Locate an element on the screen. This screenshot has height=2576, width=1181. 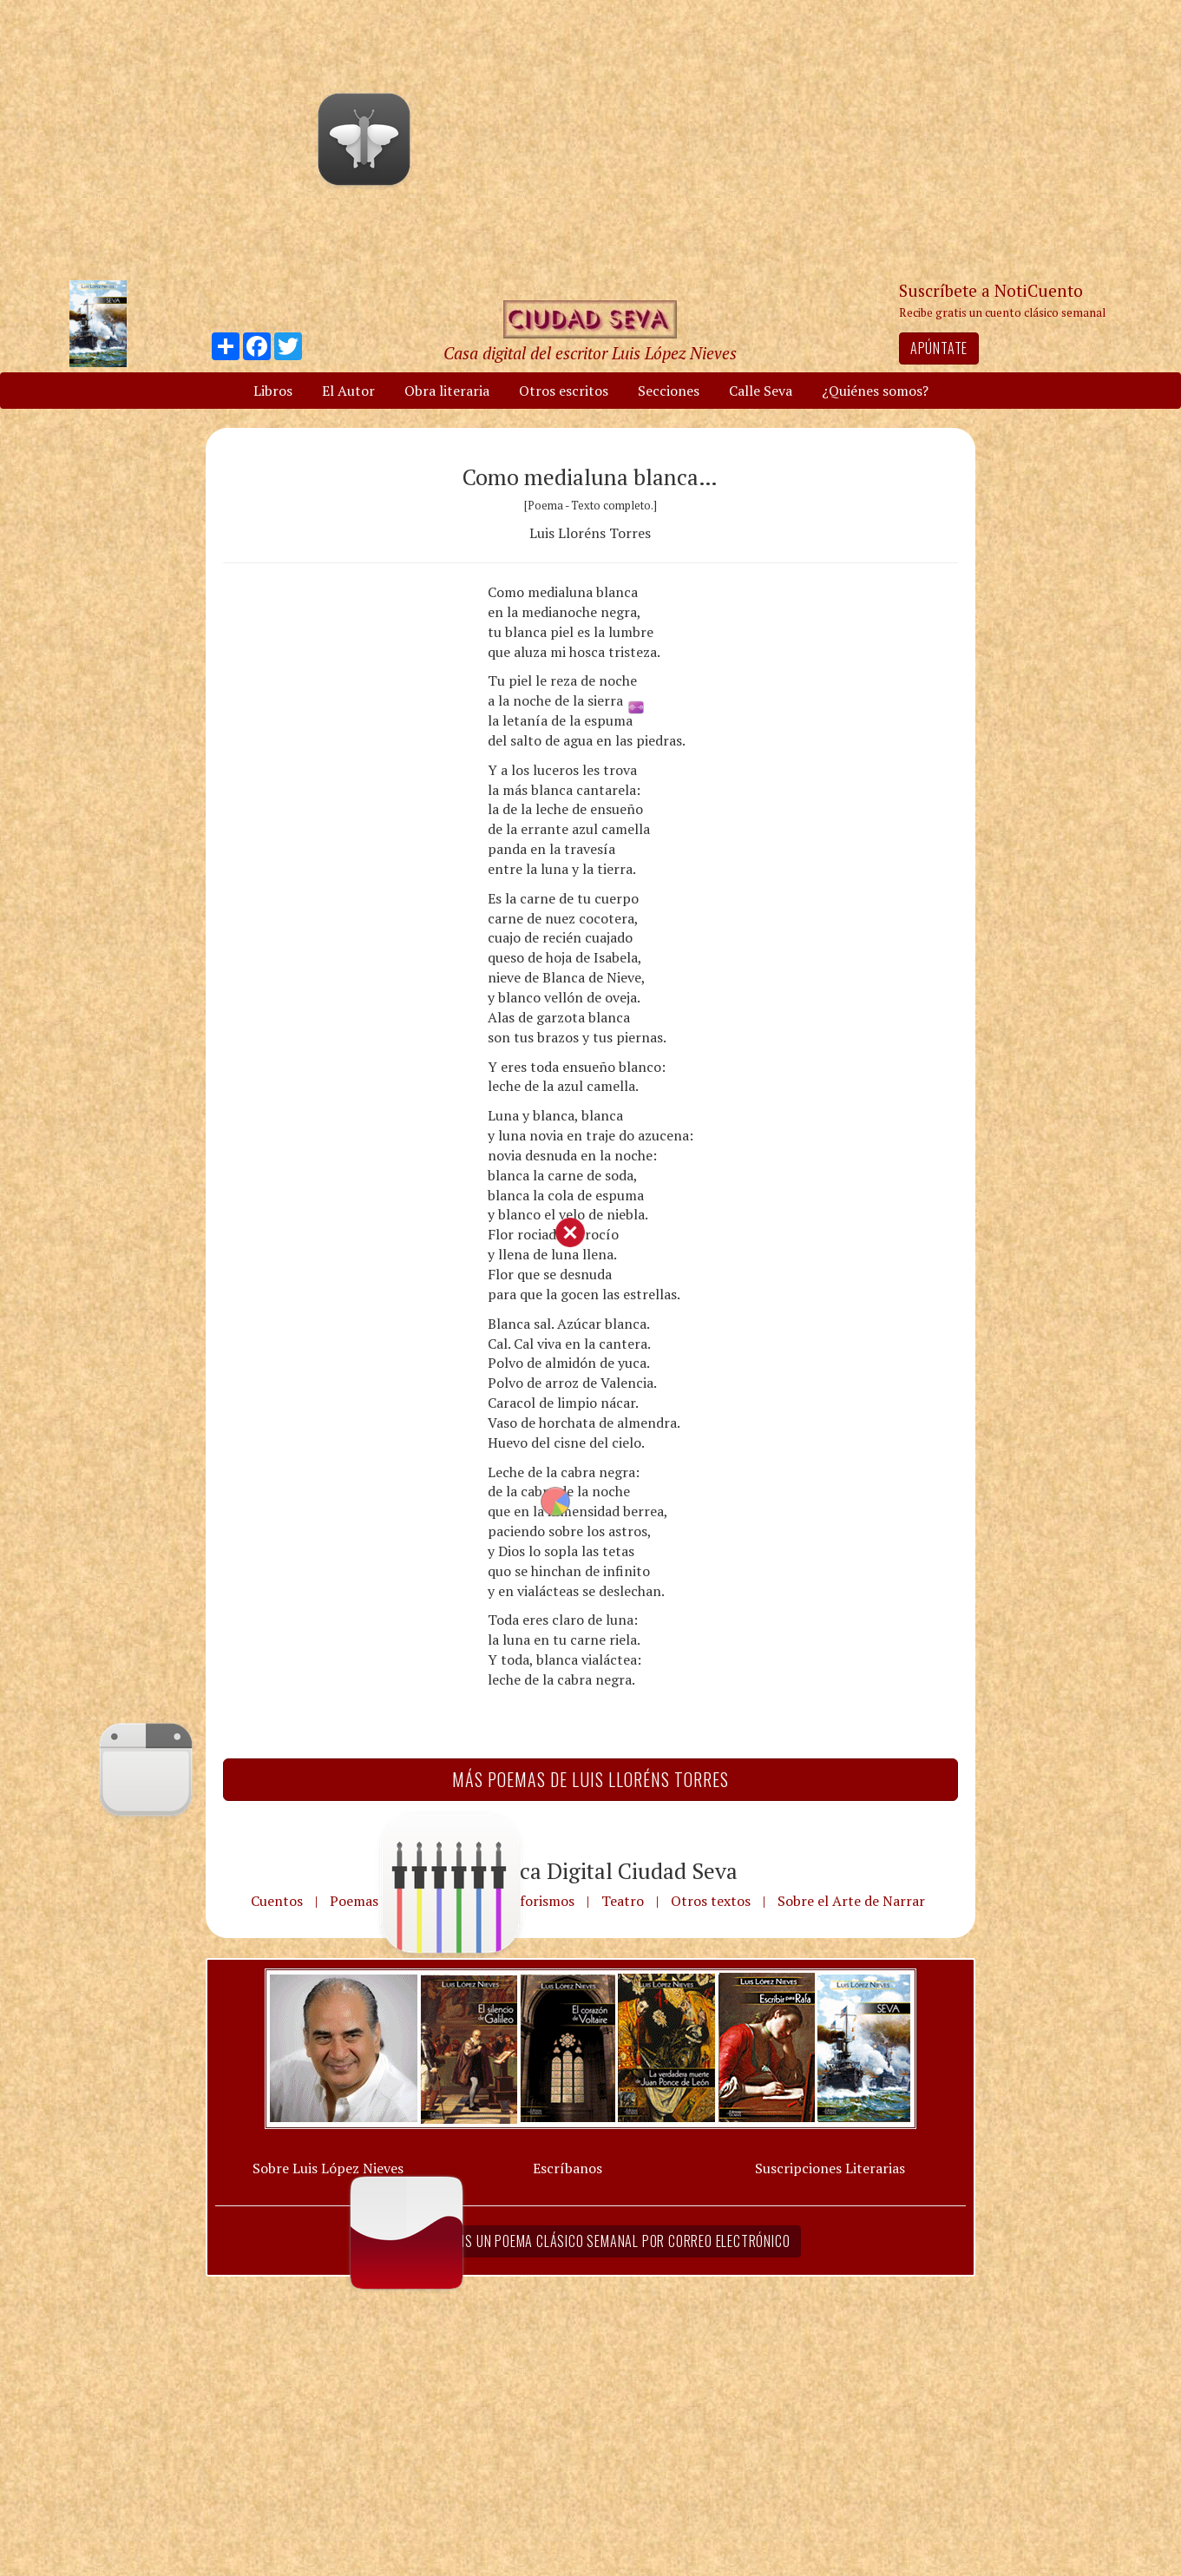
open the sound recorder app is located at coordinates (636, 707).